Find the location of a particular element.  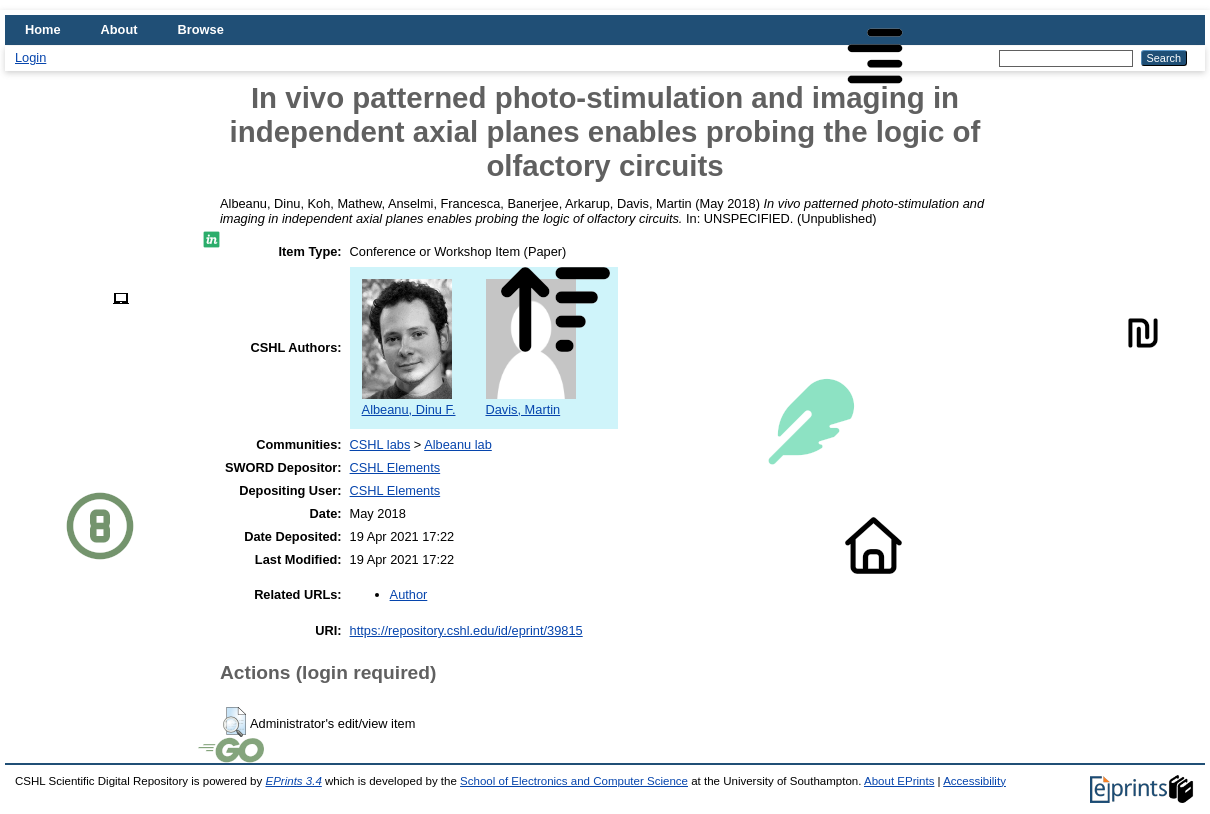

sort list in ascending order is located at coordinates (555, 309).